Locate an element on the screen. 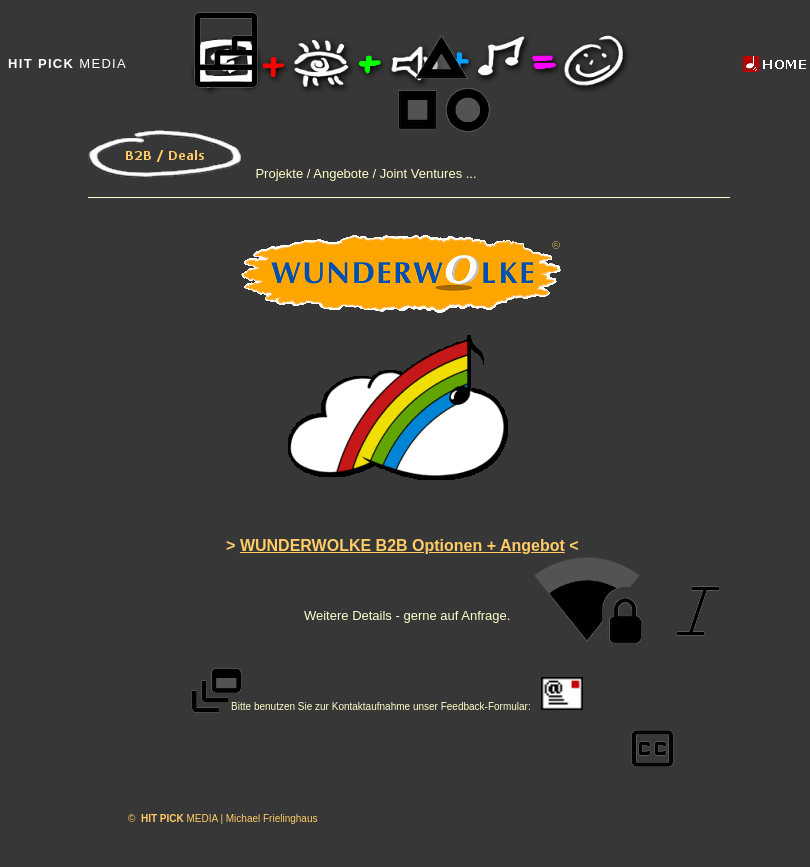  view dynamic content feed is located at coordinates (216, 690).